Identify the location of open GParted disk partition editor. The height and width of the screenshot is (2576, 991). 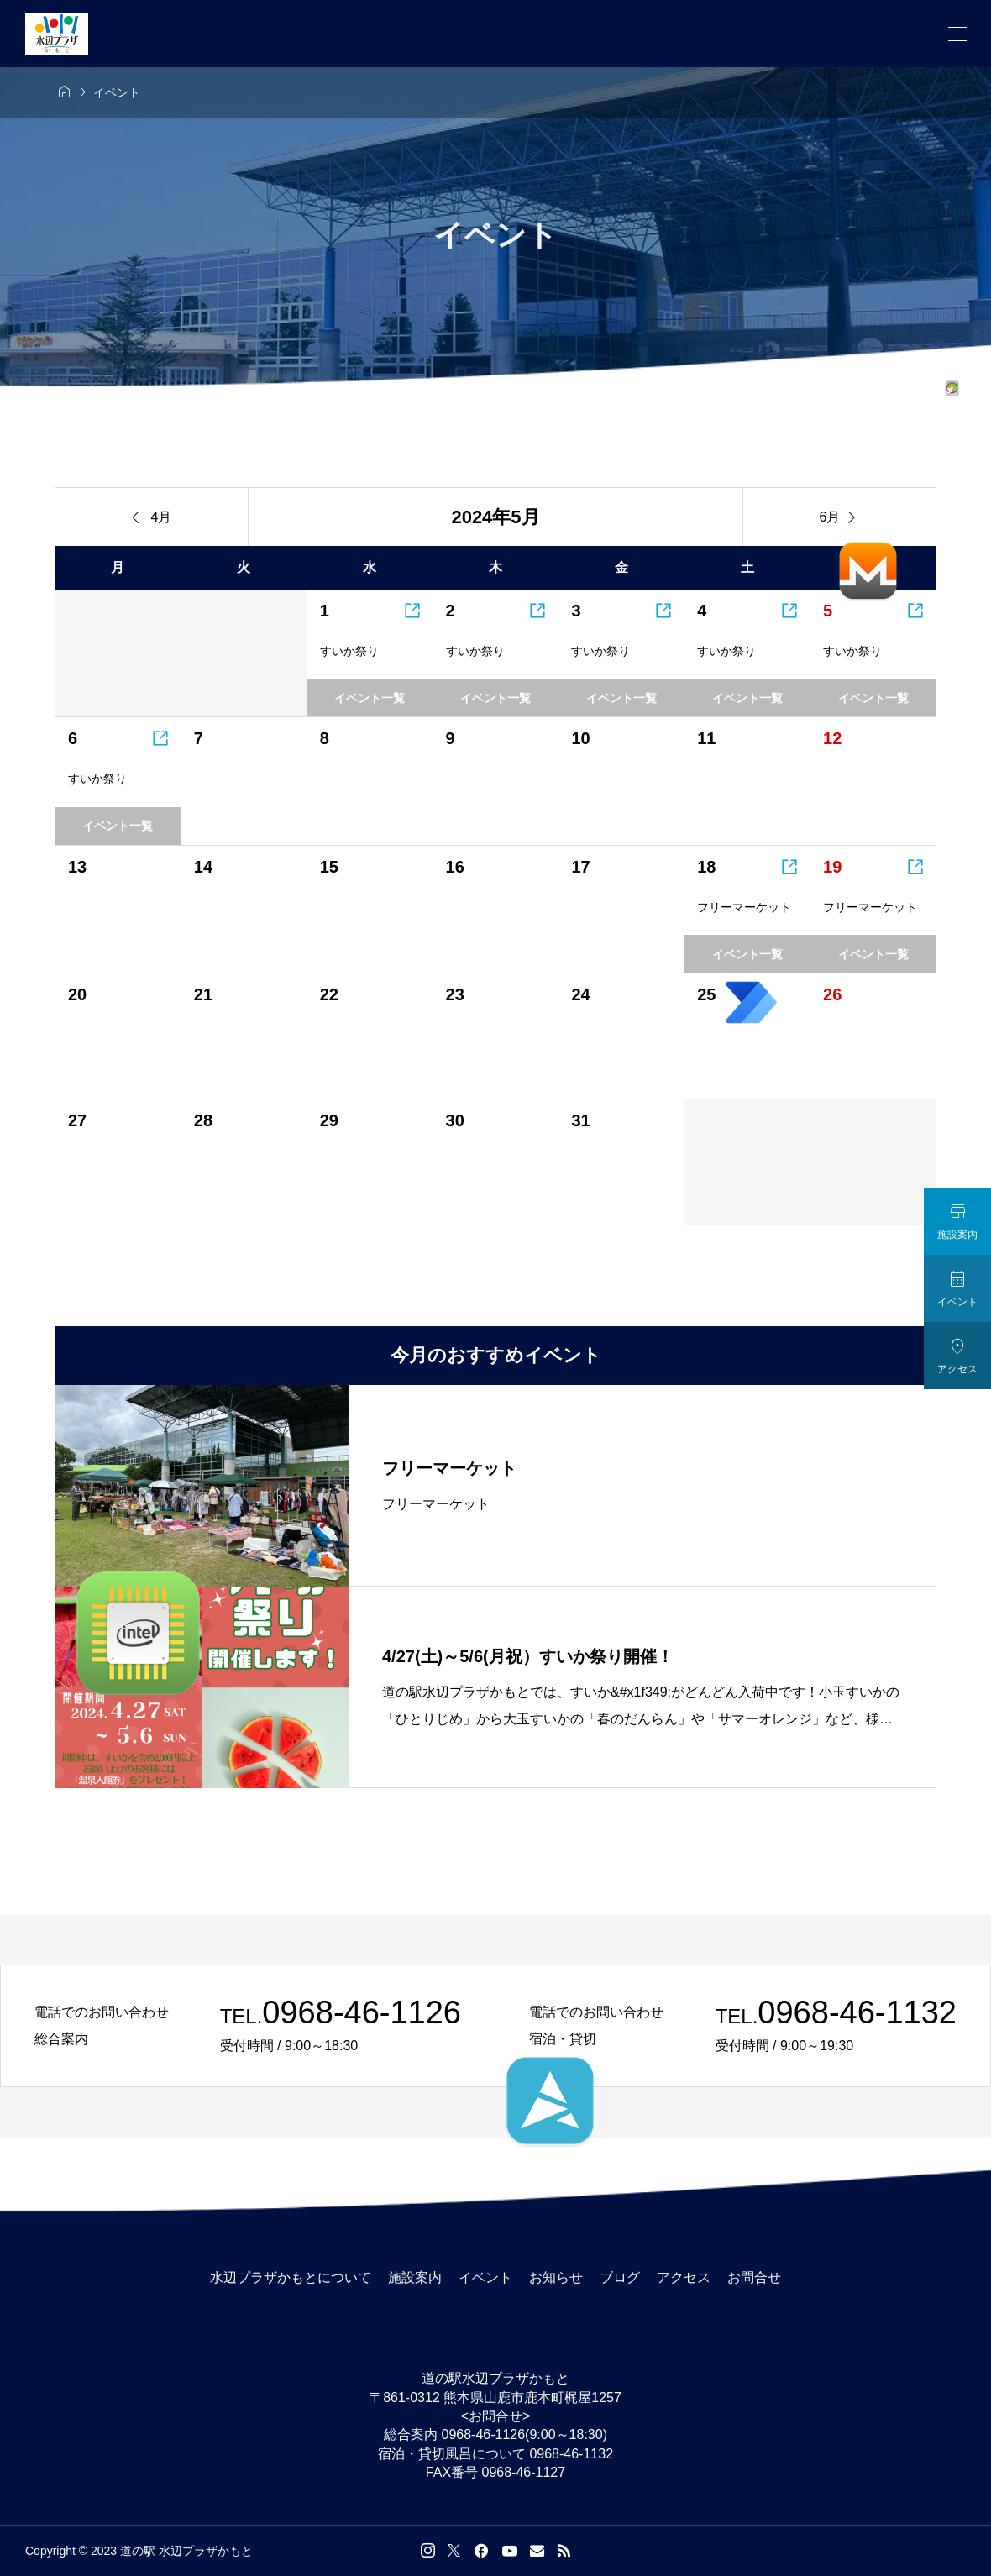
(952, 388).